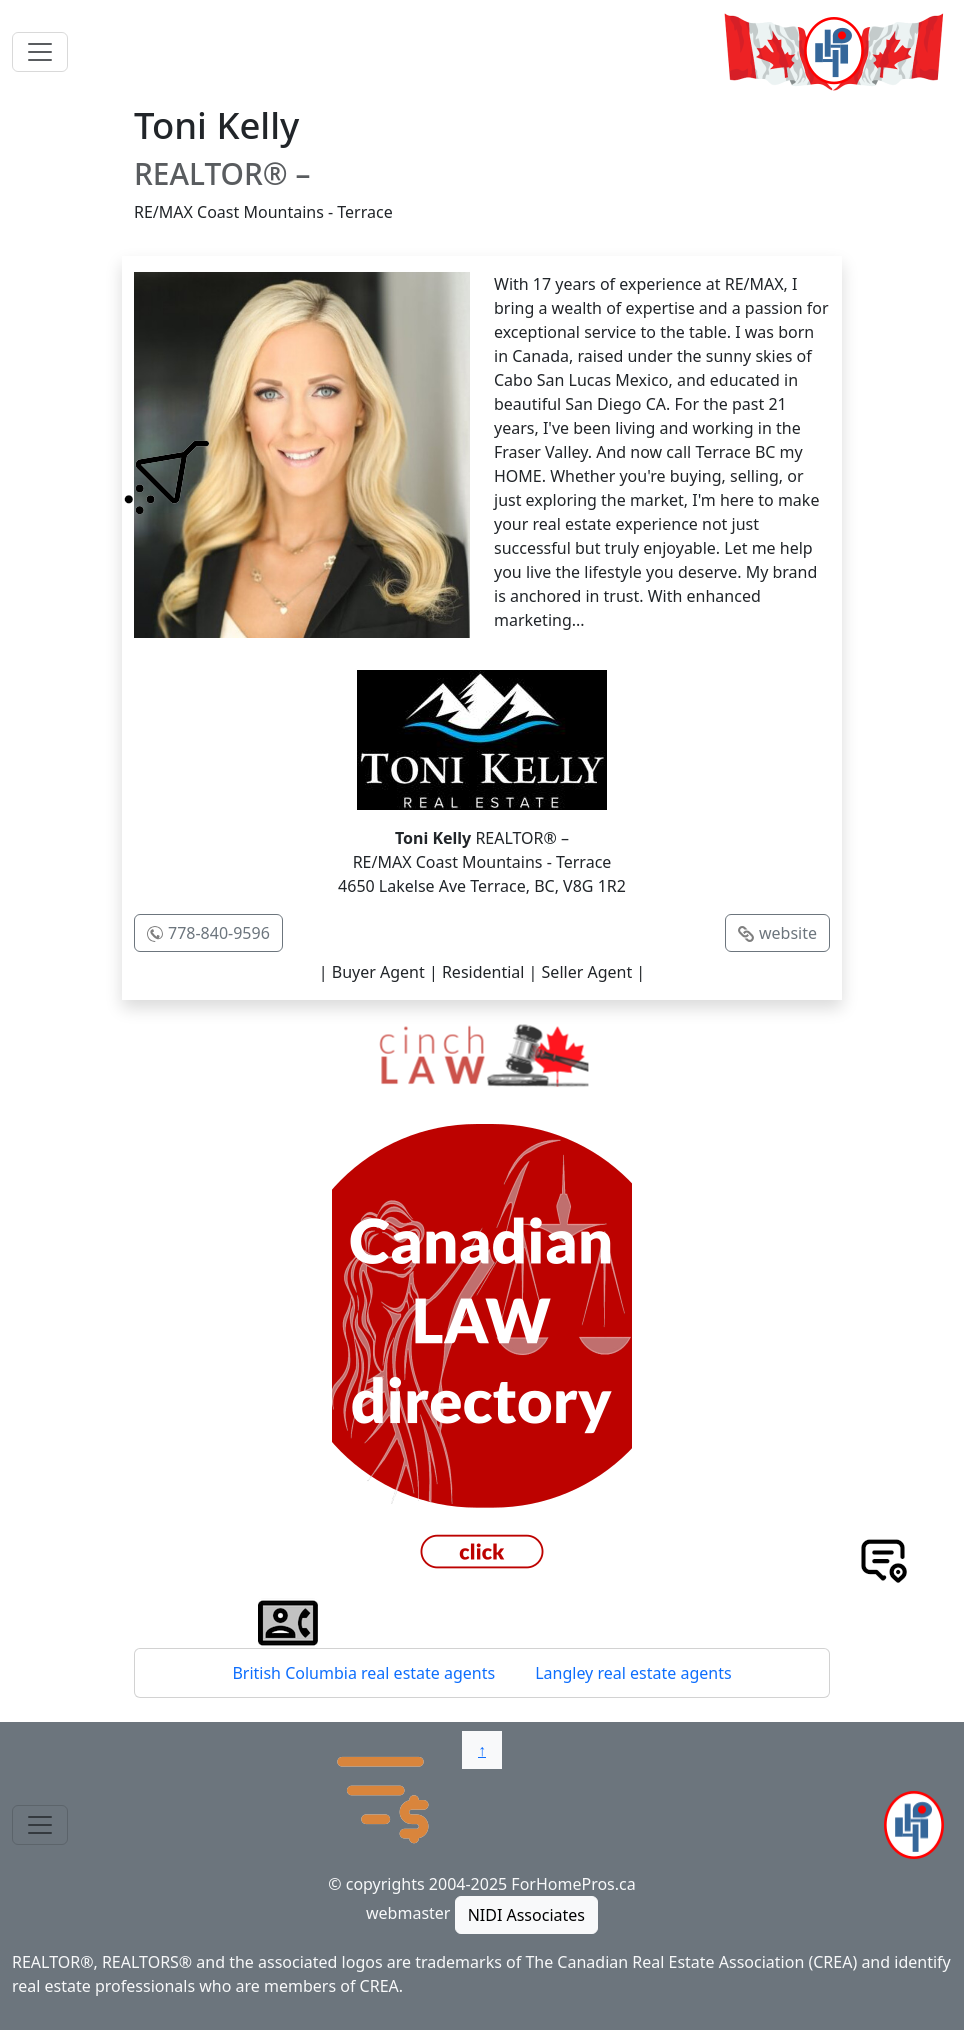 The width and height of the screenshot is (964, 2030). What do you see at coordinates (380, 1790) in the screenshot?
I see `filter results by price or cost` at bounding box center [380, 1790].